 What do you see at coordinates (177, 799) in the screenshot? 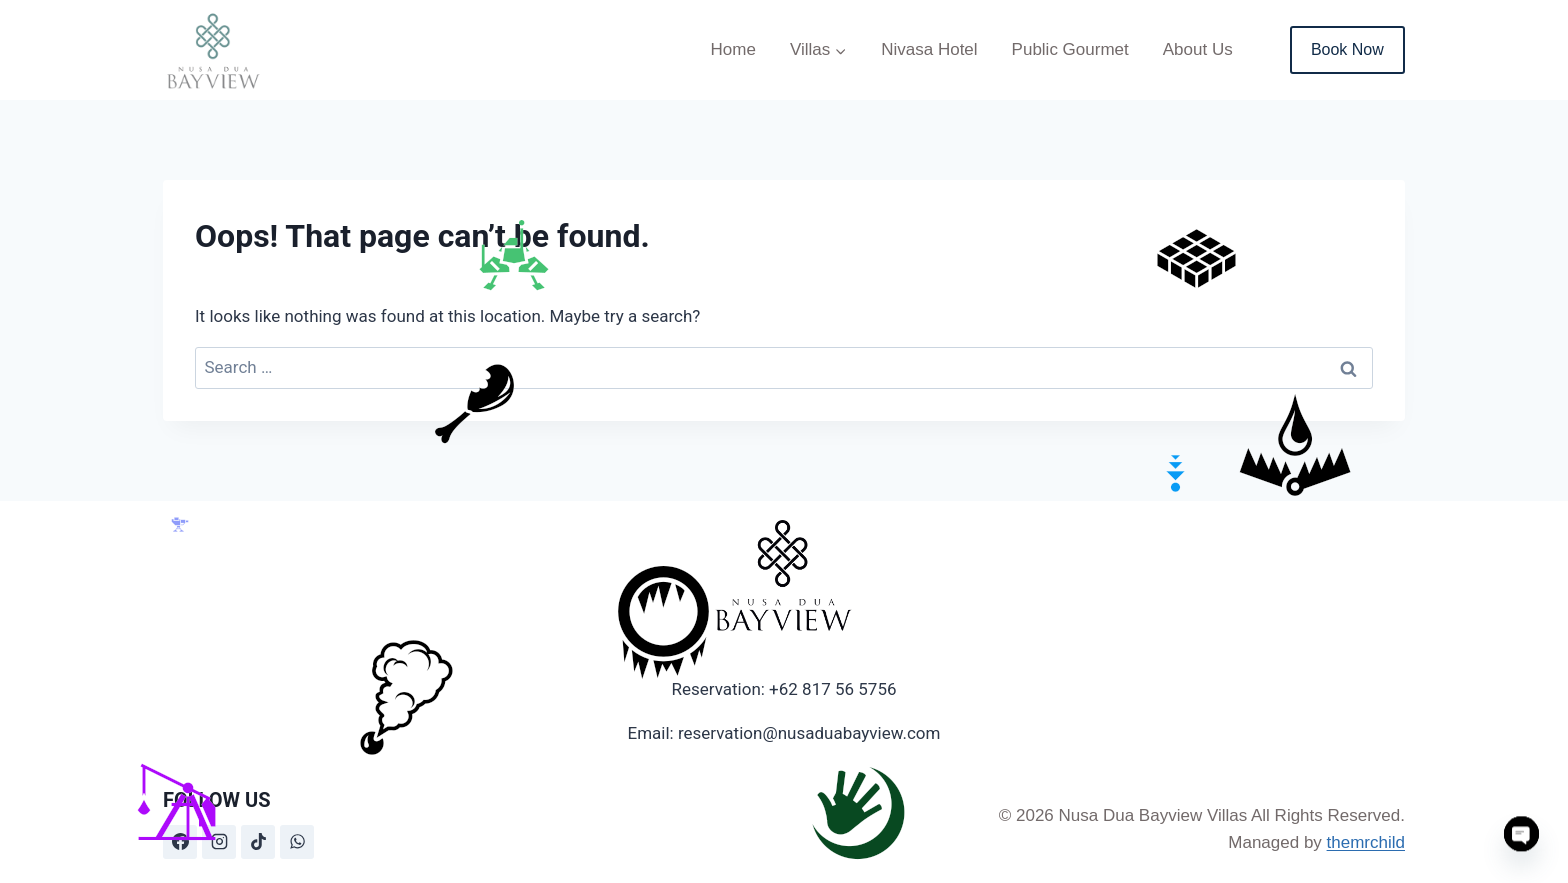
I see `launch projectile or siege weapon in game` at bounding box center [177, 799].